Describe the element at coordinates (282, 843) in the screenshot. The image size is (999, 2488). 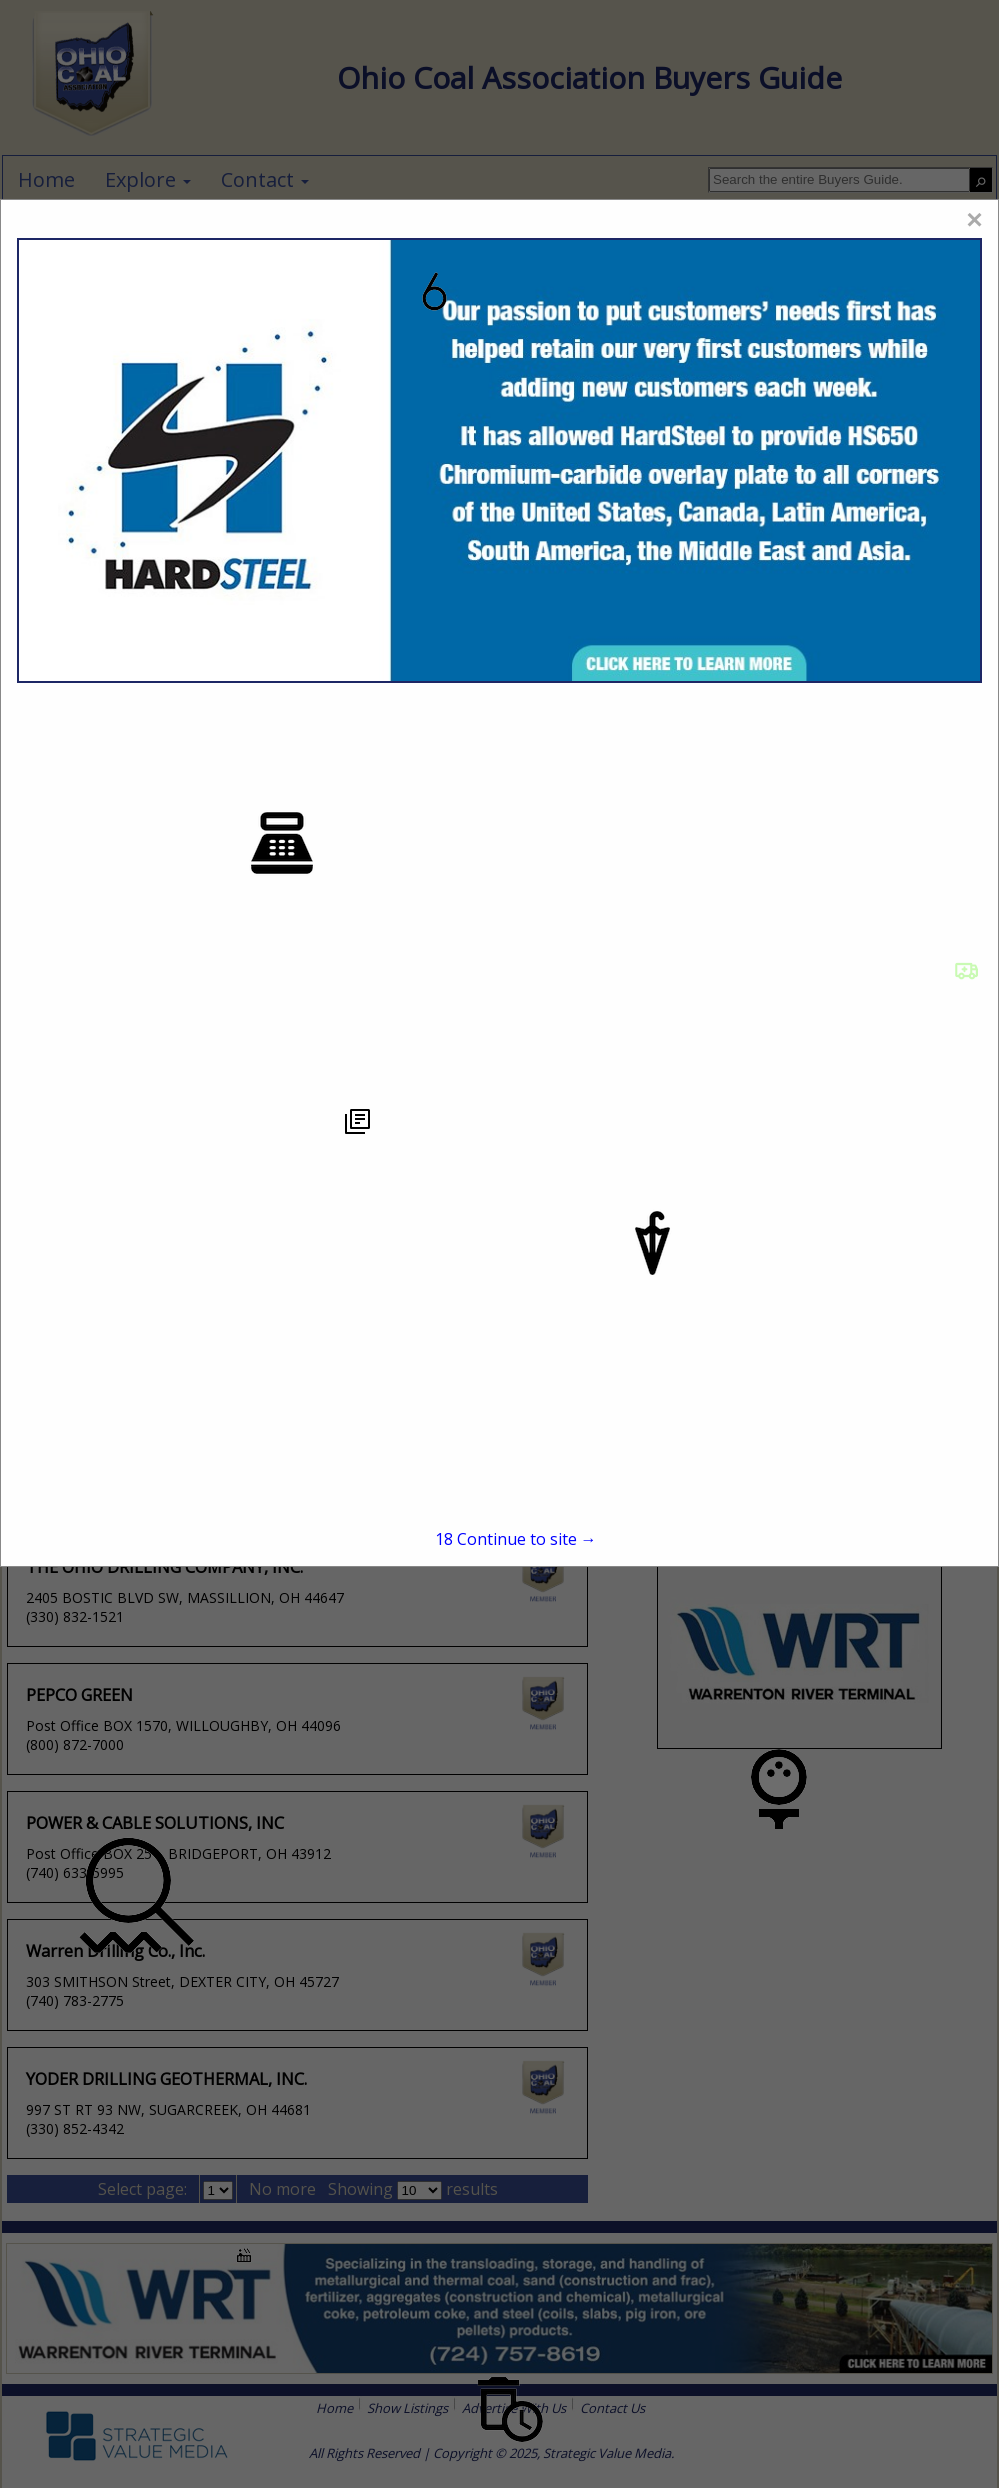
I see `access point of sale or checkout system` at that location.